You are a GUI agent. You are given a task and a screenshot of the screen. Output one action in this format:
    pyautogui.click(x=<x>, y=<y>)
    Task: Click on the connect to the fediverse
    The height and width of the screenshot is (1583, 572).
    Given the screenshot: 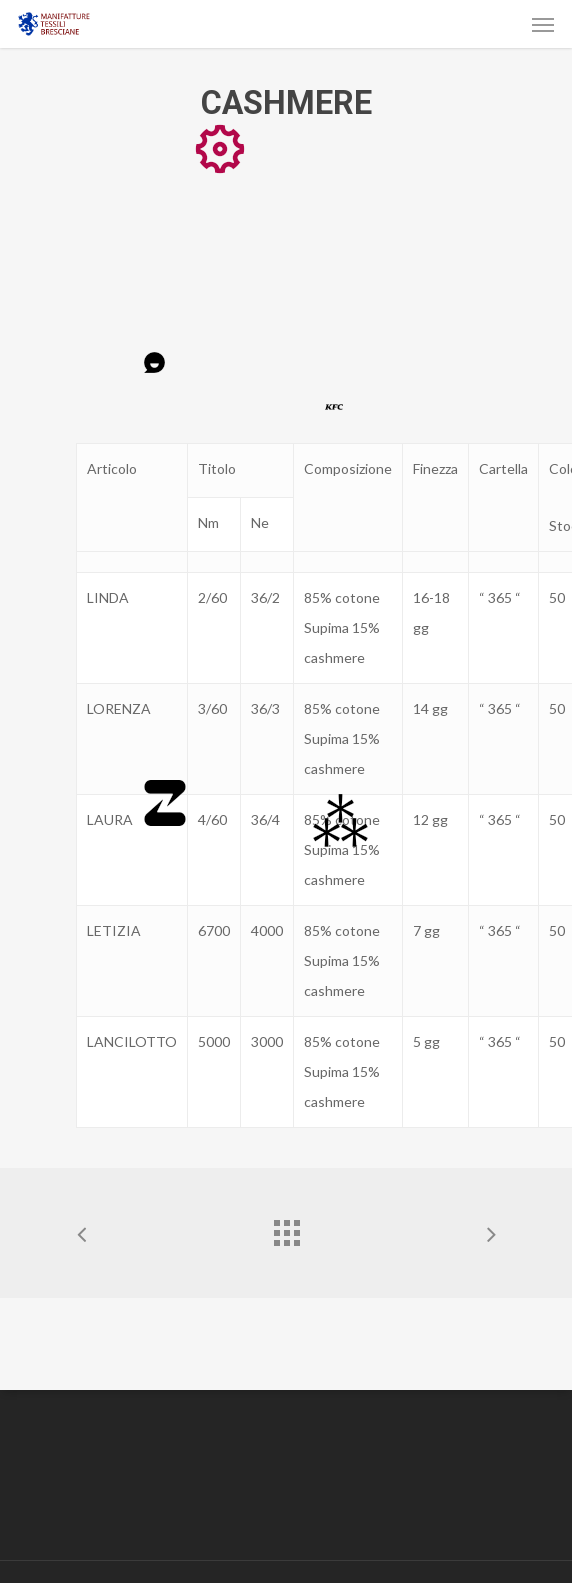 What is the action you would take?
    pyautogui.click(x=340, y=821)
    